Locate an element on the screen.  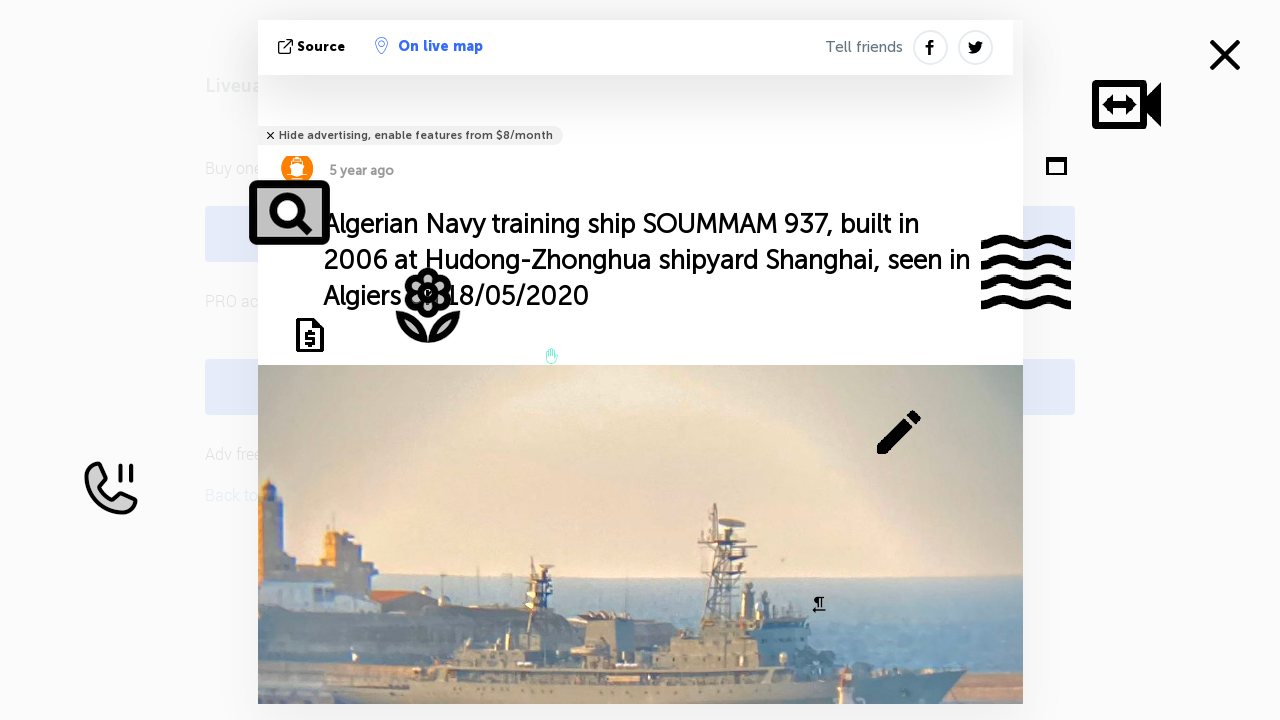
put current call on hold is located at coordinates (112, 487).